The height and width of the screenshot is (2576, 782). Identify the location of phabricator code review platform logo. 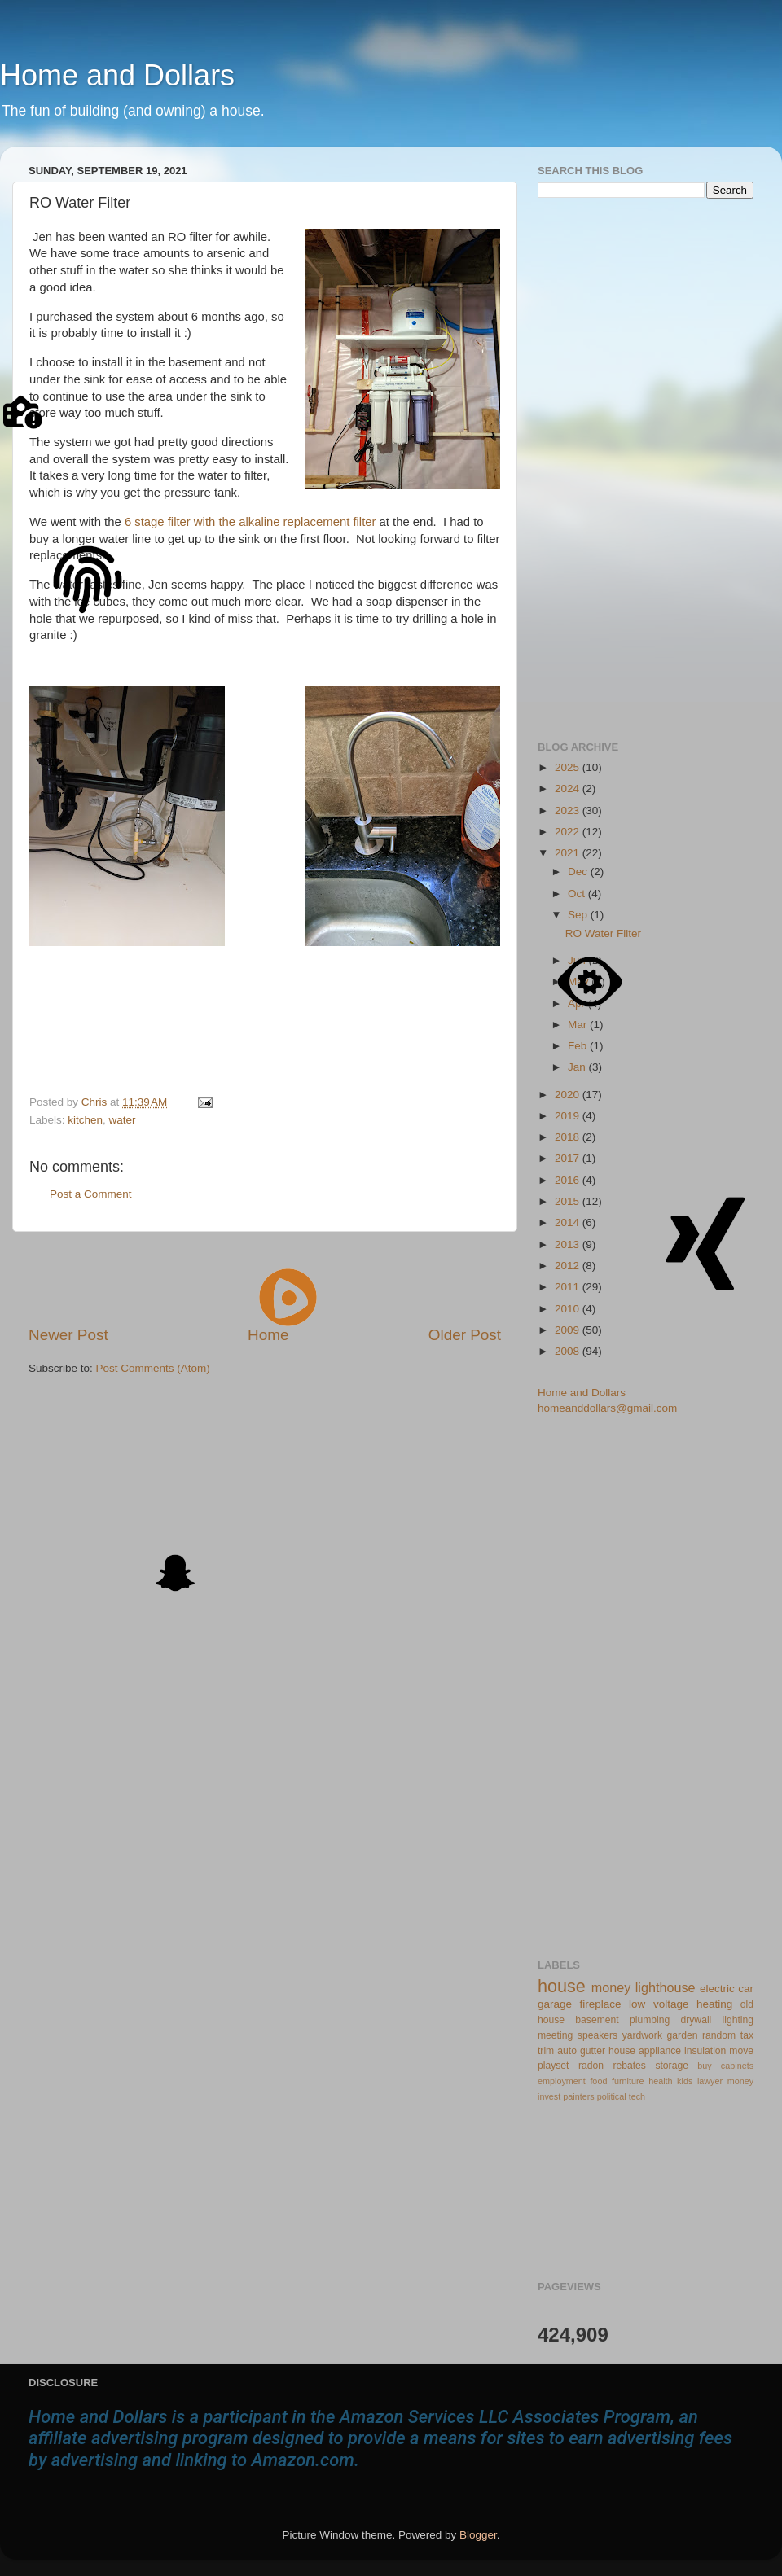
(590, 982).